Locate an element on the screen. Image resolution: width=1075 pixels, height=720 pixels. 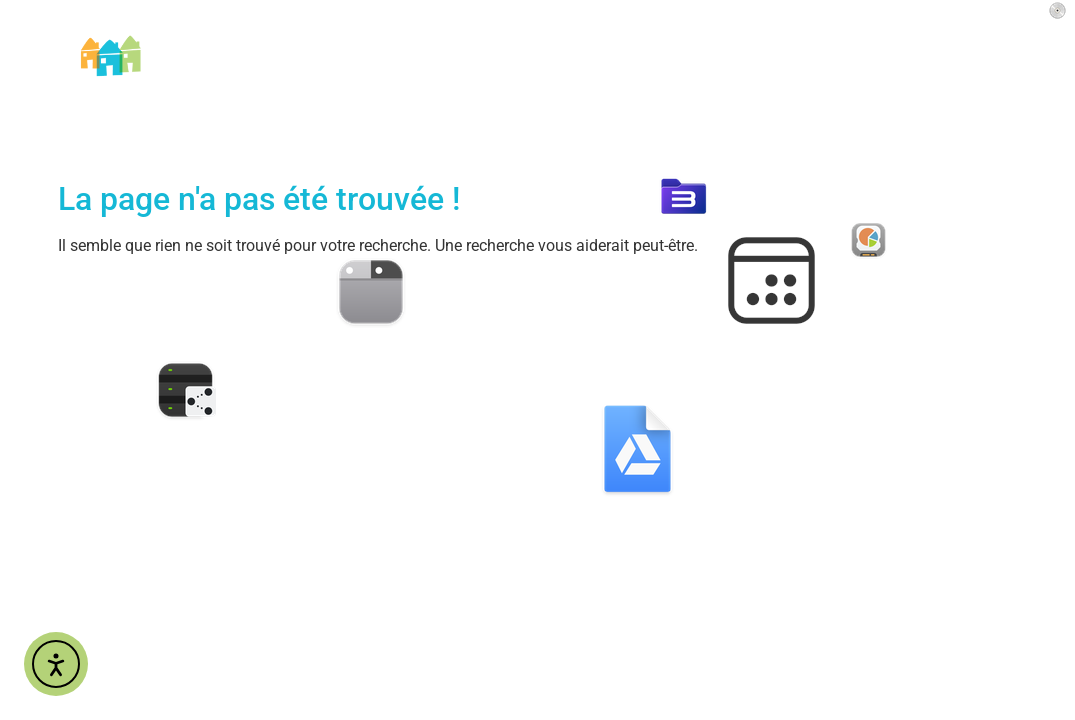
rpcs3 emulator folder is located at coordinates (683, 197).